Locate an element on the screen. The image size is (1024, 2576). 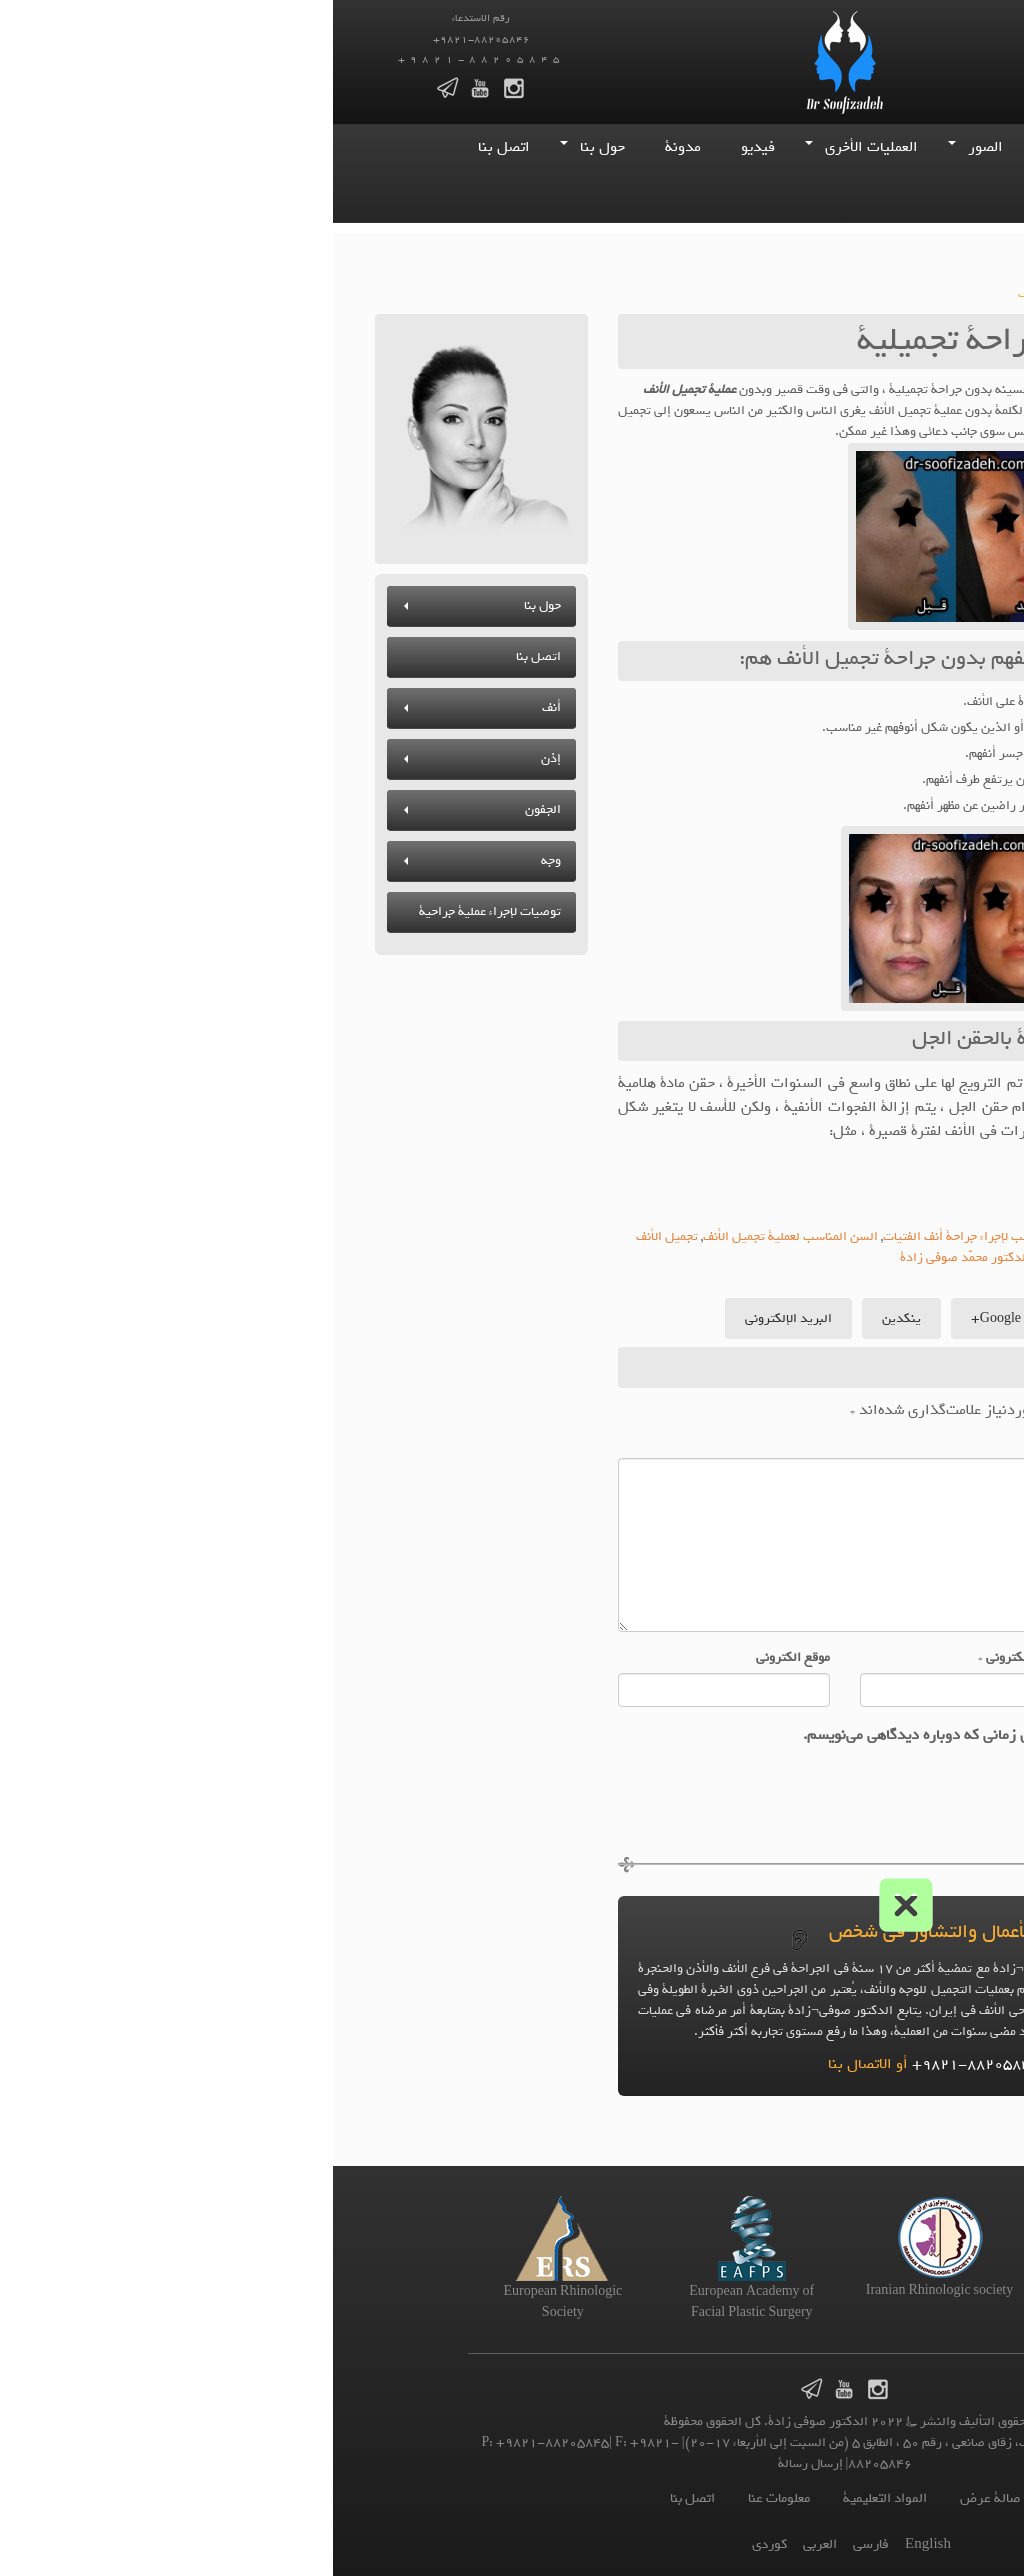
accessibility settings for hearing features is located at coordinates (800, 1940).